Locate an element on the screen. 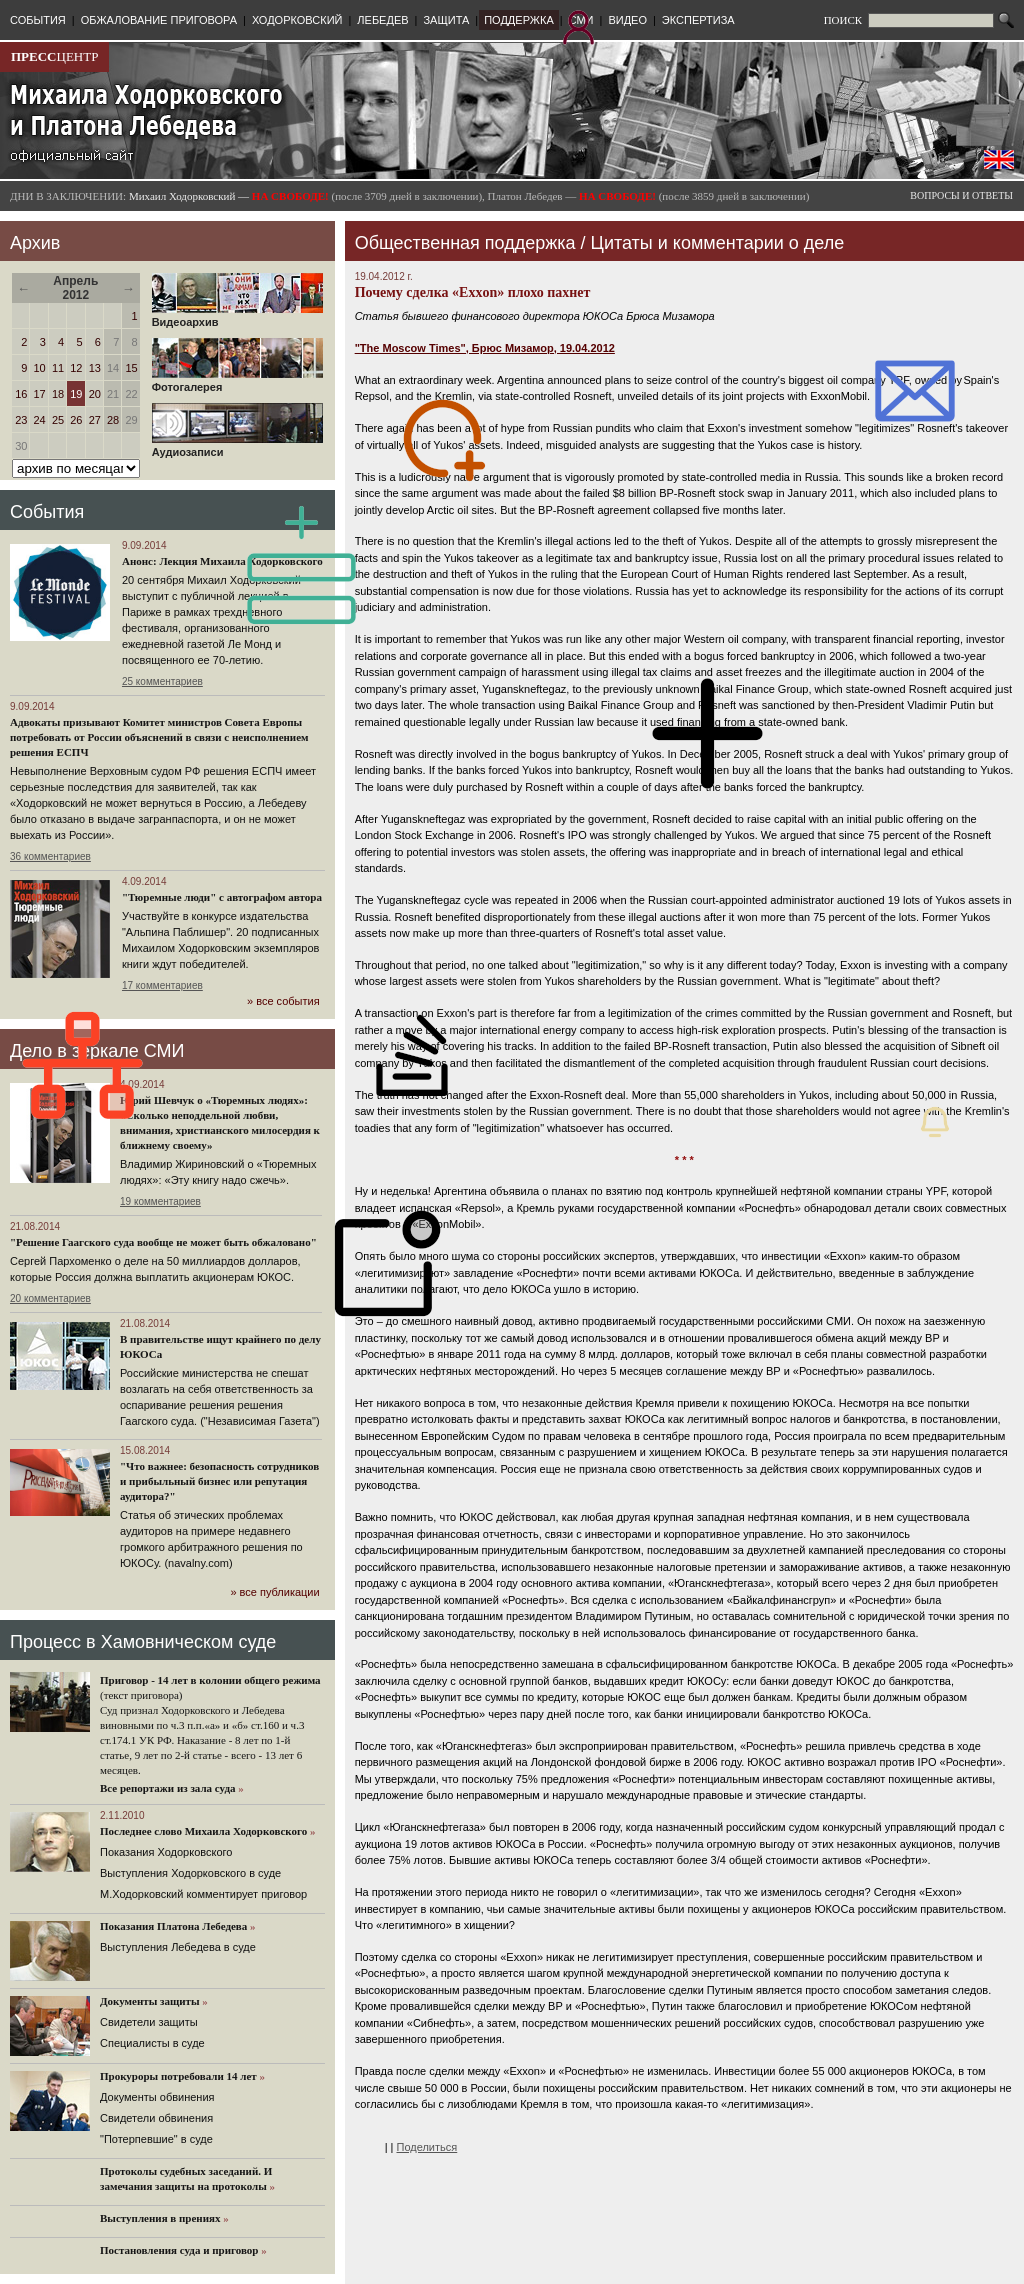  view network topology or connected devices is located at coordinates (82, 1067).